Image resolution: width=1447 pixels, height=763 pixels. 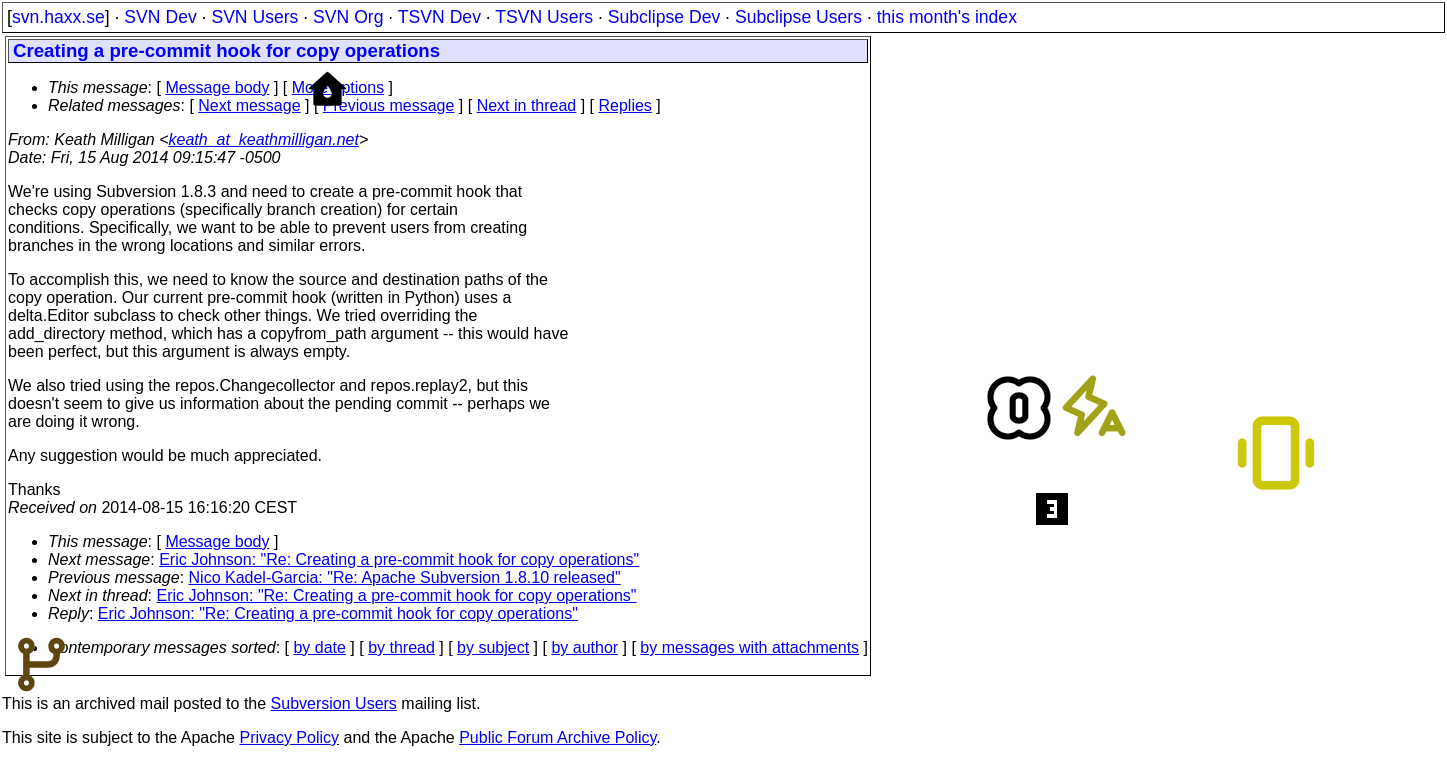 I want to click on open the Amie calendar app, so click(x=1019, y=408).